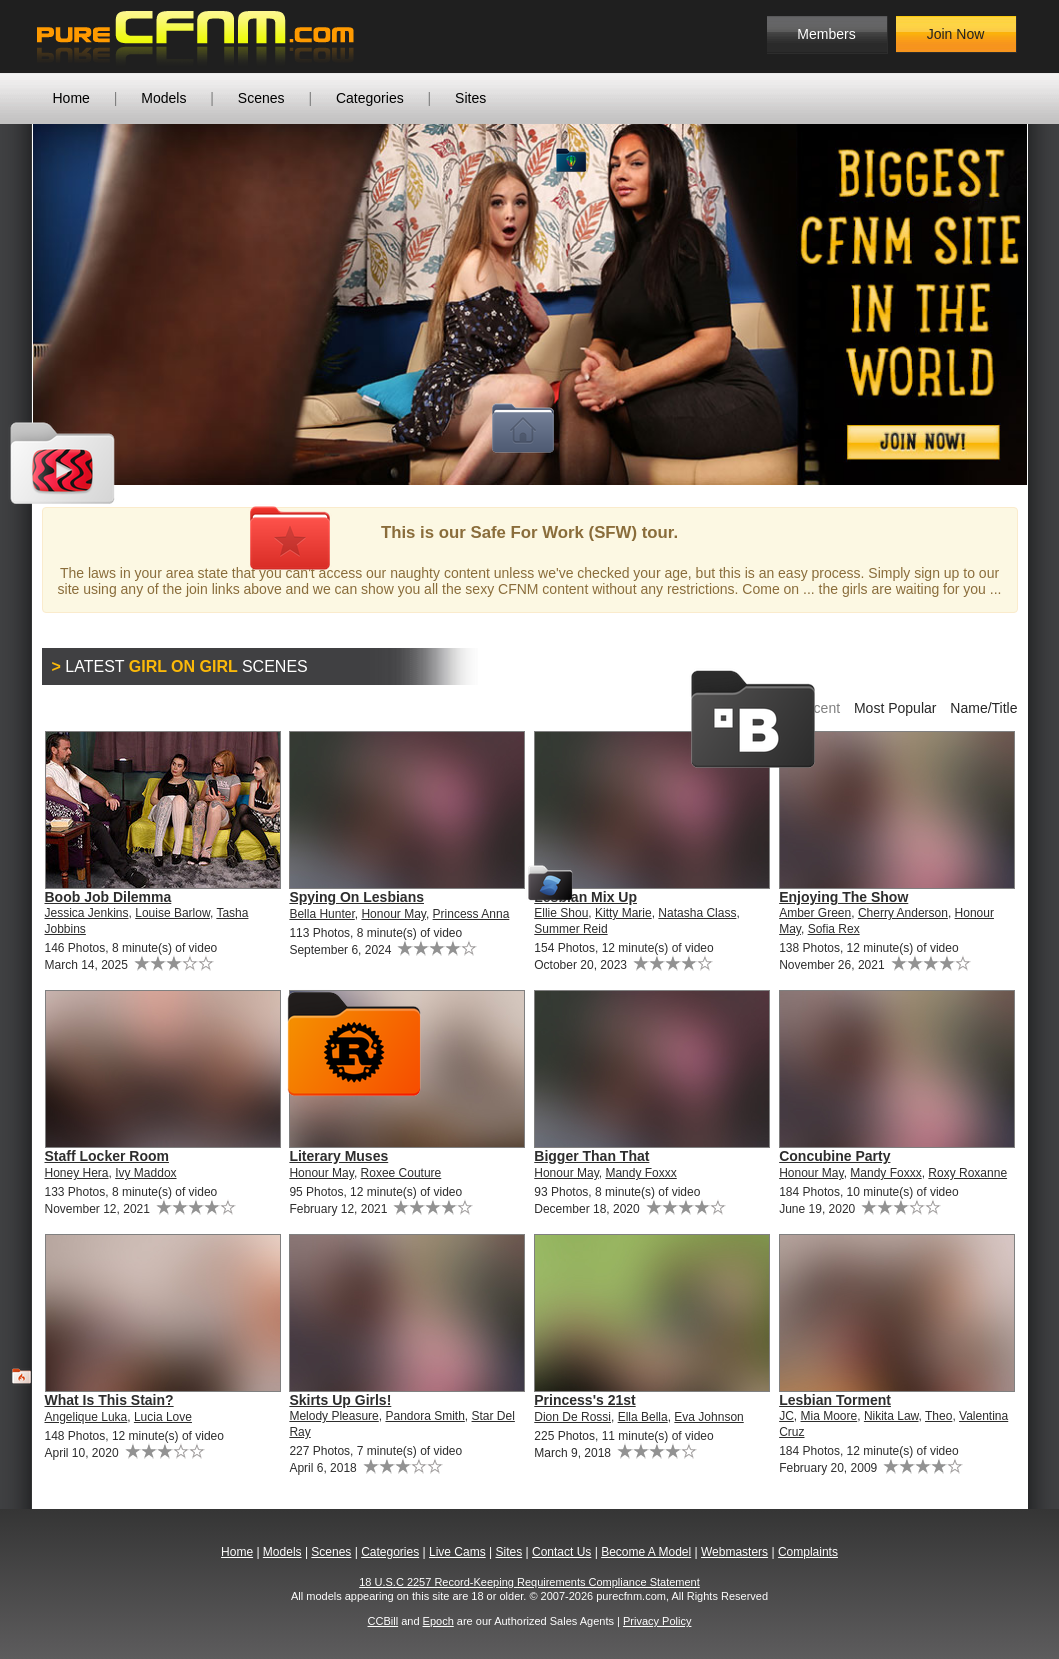  Describe the element at coordinates (353, 1047) in the screenshot. I see `open folder containing rust programming projects` at that location.